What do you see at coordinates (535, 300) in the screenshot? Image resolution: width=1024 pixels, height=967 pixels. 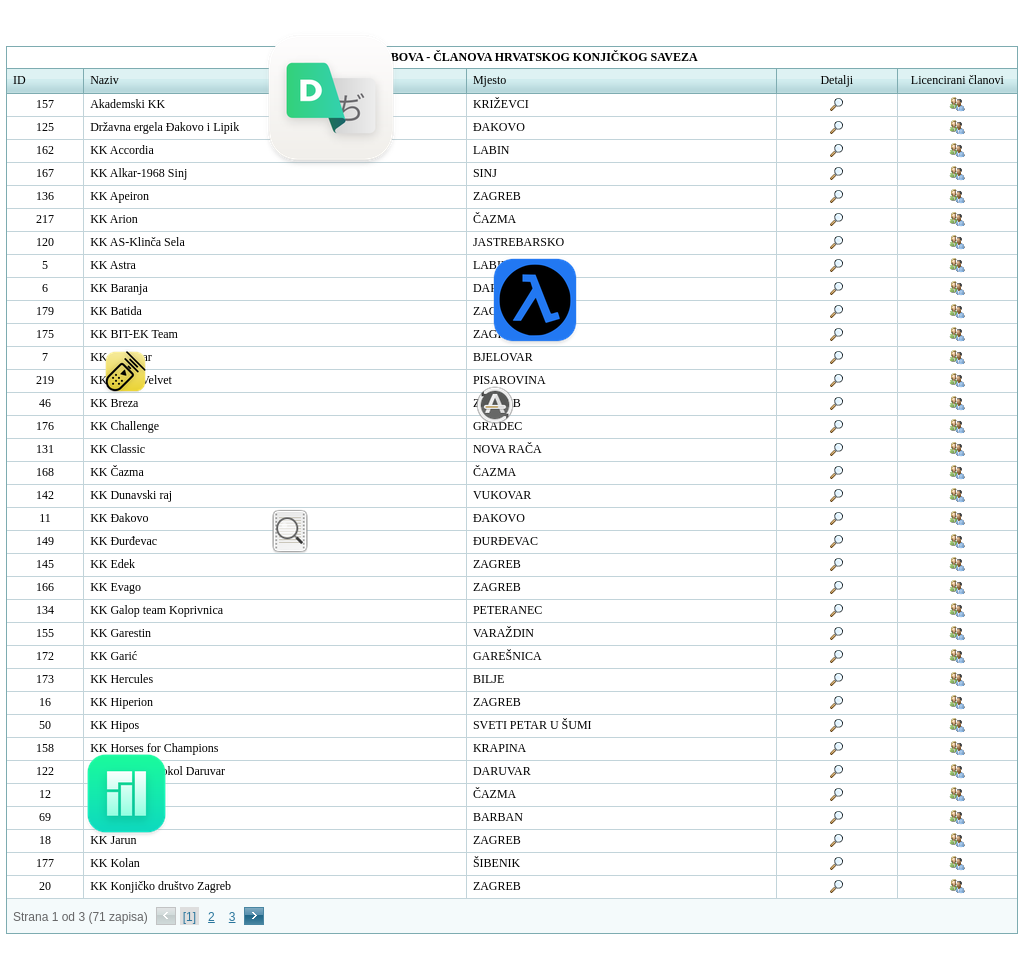 I see `launch half-life: blue shift game` at bounding box center [535, 300].